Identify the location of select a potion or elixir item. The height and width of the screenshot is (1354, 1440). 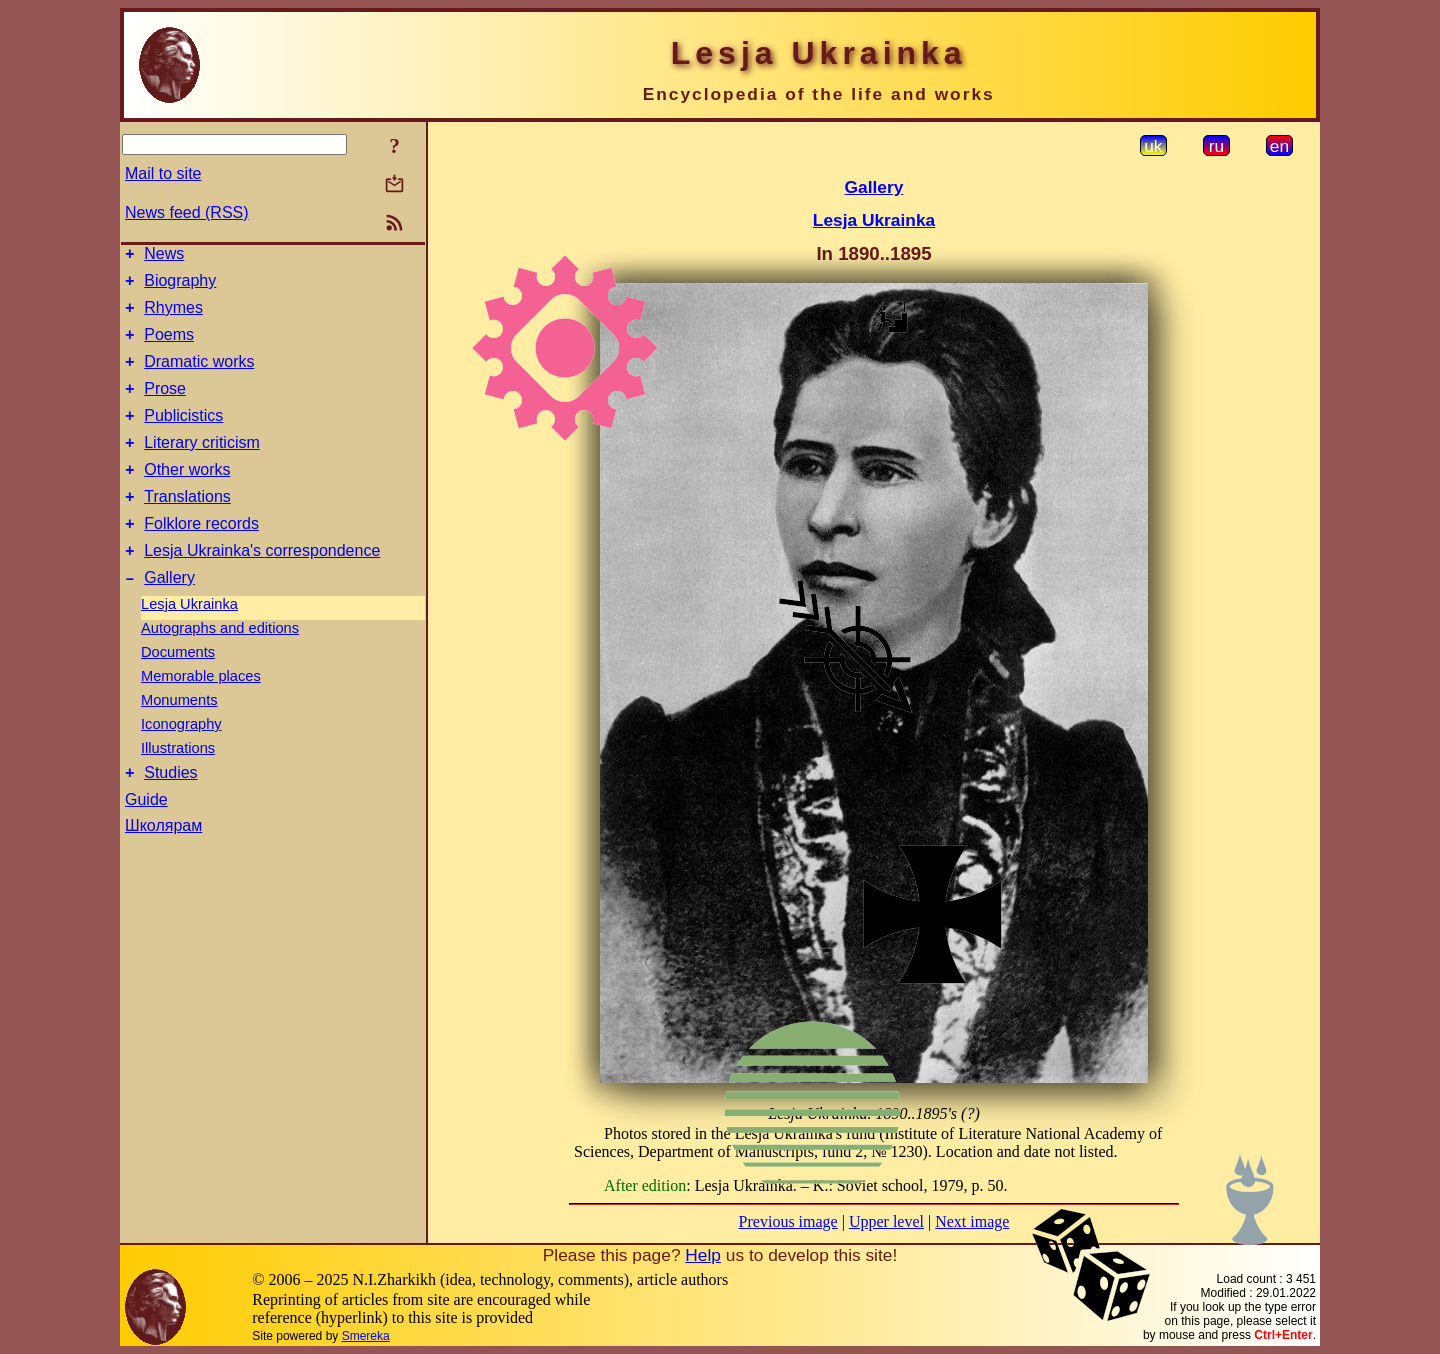
(1249, 1198).